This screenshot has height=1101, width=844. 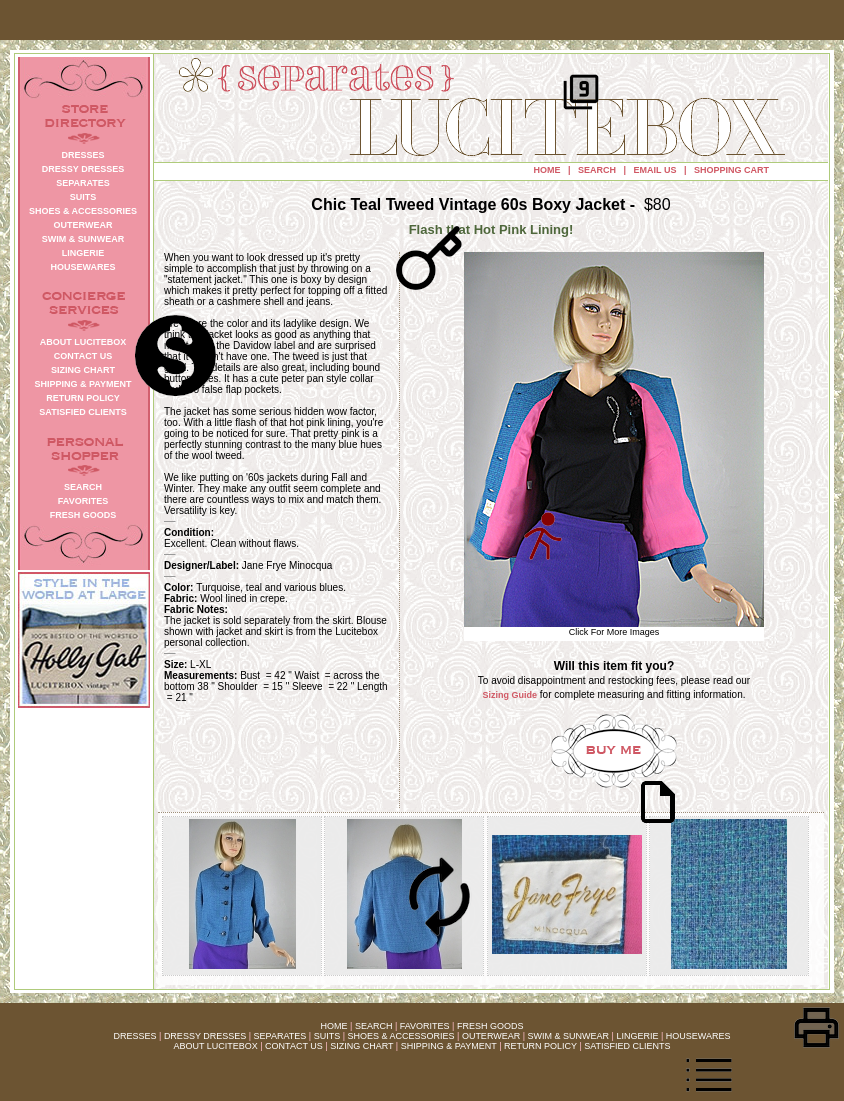 I want to click on print the current document or page, so click(x=816, y=1027).